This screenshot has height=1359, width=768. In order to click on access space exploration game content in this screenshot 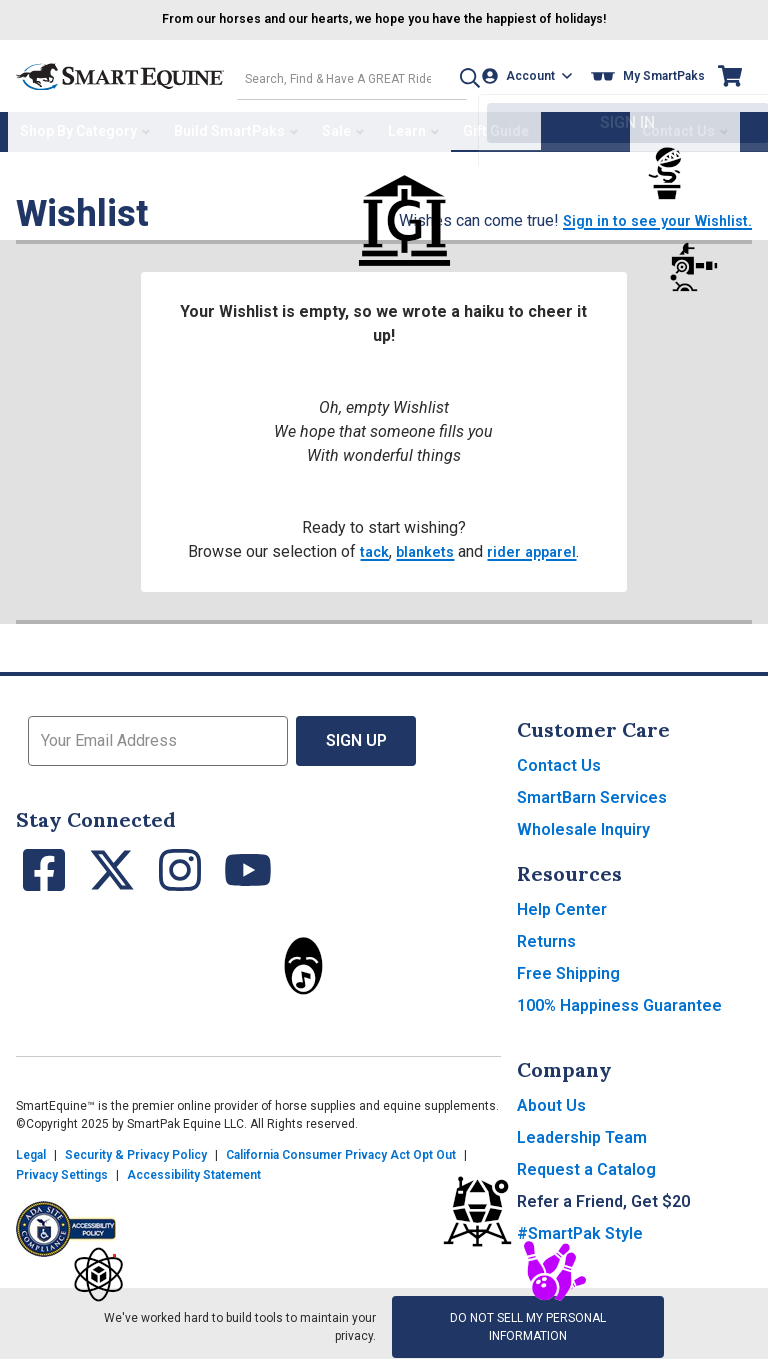, I will do `click(477, 1211)`.